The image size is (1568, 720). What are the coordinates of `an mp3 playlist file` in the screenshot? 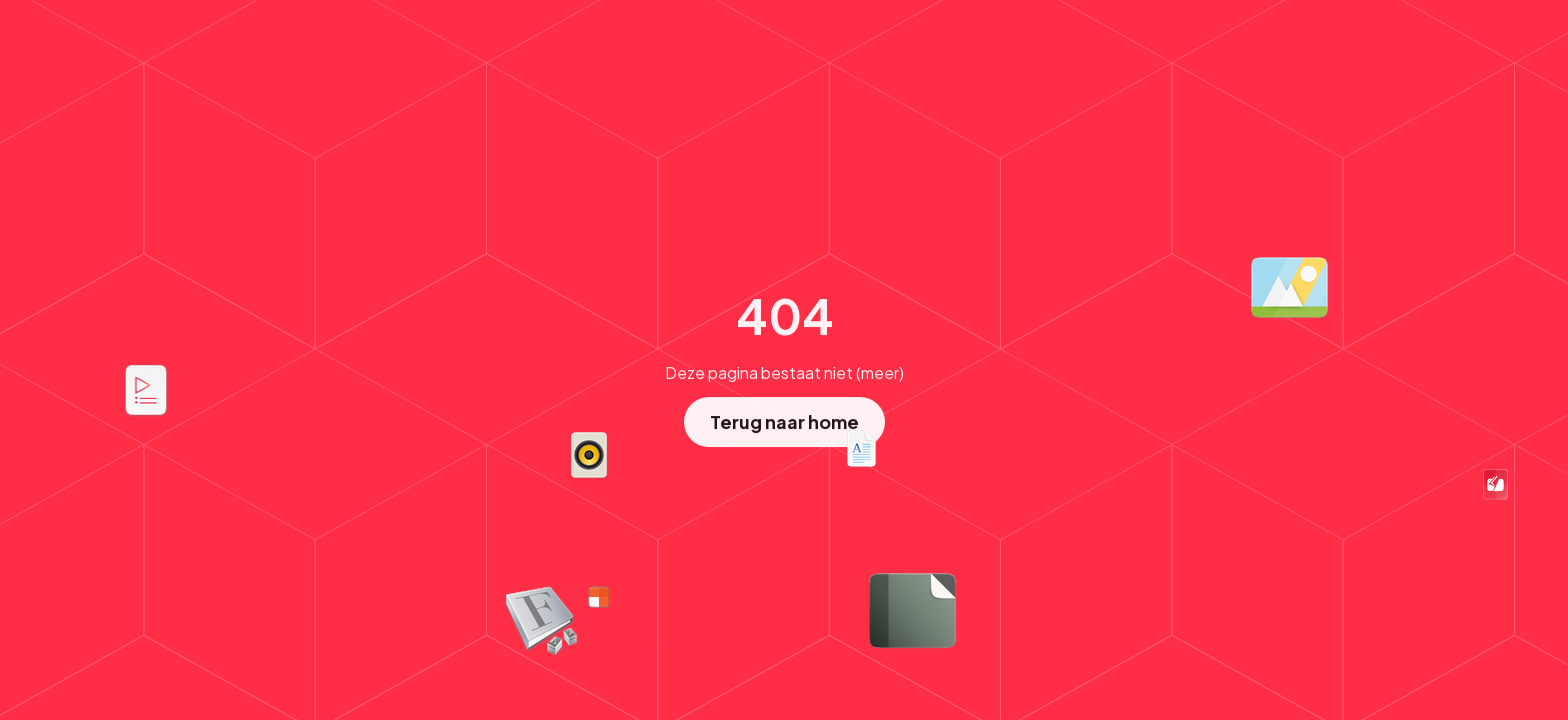 It's located at (146, 390).